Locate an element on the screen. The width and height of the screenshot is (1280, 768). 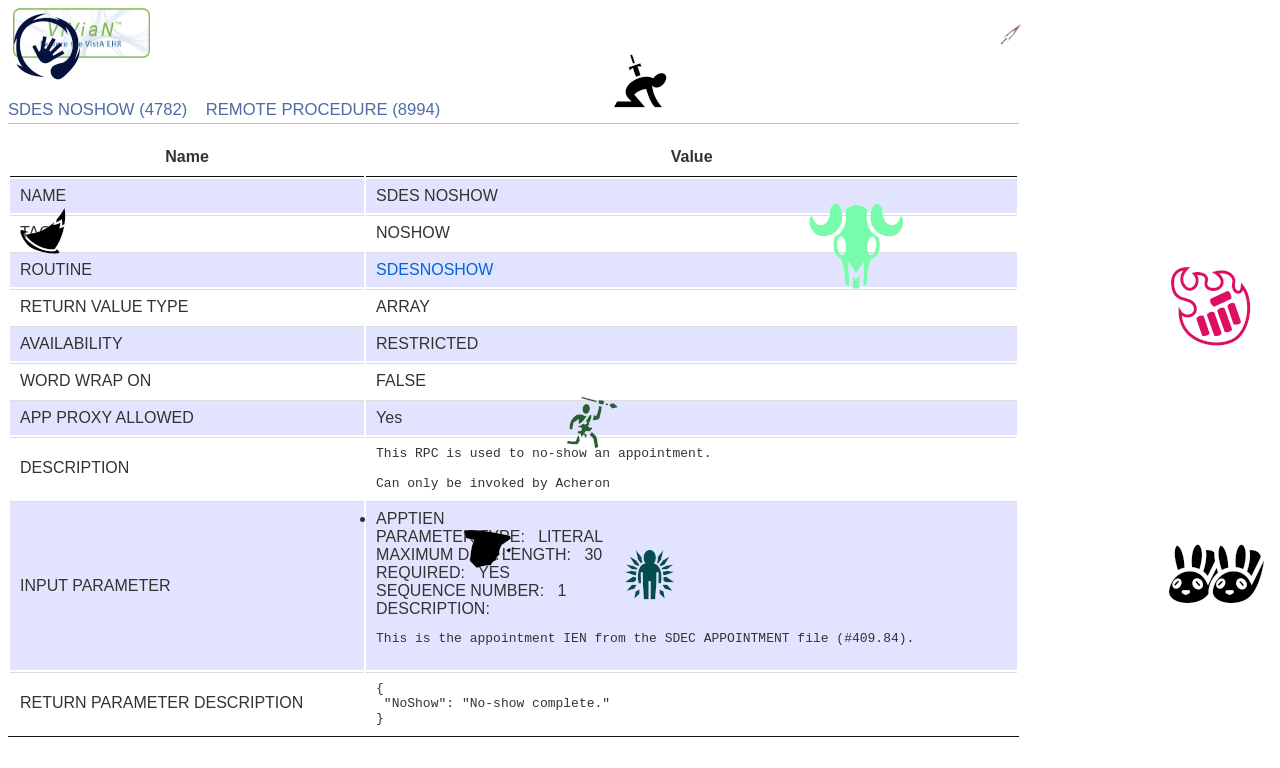
select caveman character class is located at coordinates (592, 422).